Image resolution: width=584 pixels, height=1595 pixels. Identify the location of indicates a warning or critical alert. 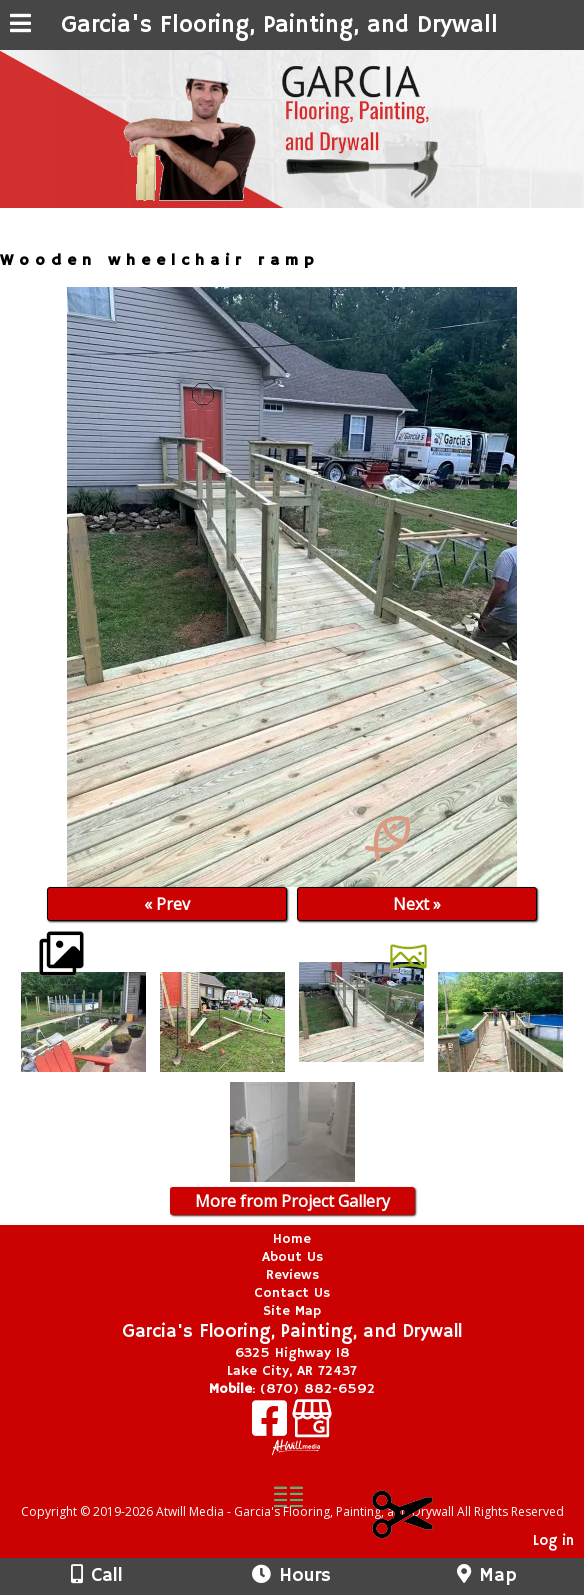
(203, 394).